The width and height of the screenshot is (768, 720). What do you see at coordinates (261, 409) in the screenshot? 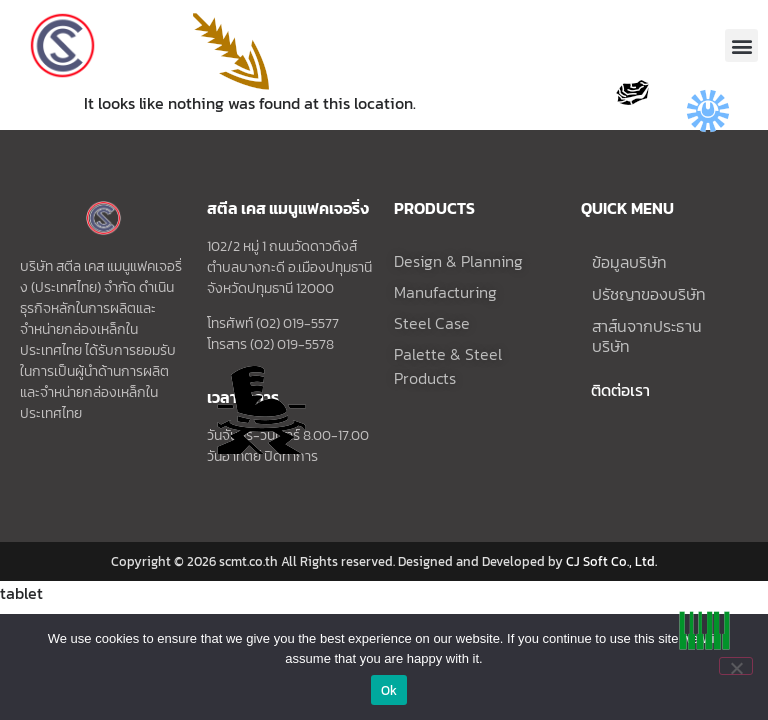
I see `activate ground slam ability` at bounding box center [261, 409].